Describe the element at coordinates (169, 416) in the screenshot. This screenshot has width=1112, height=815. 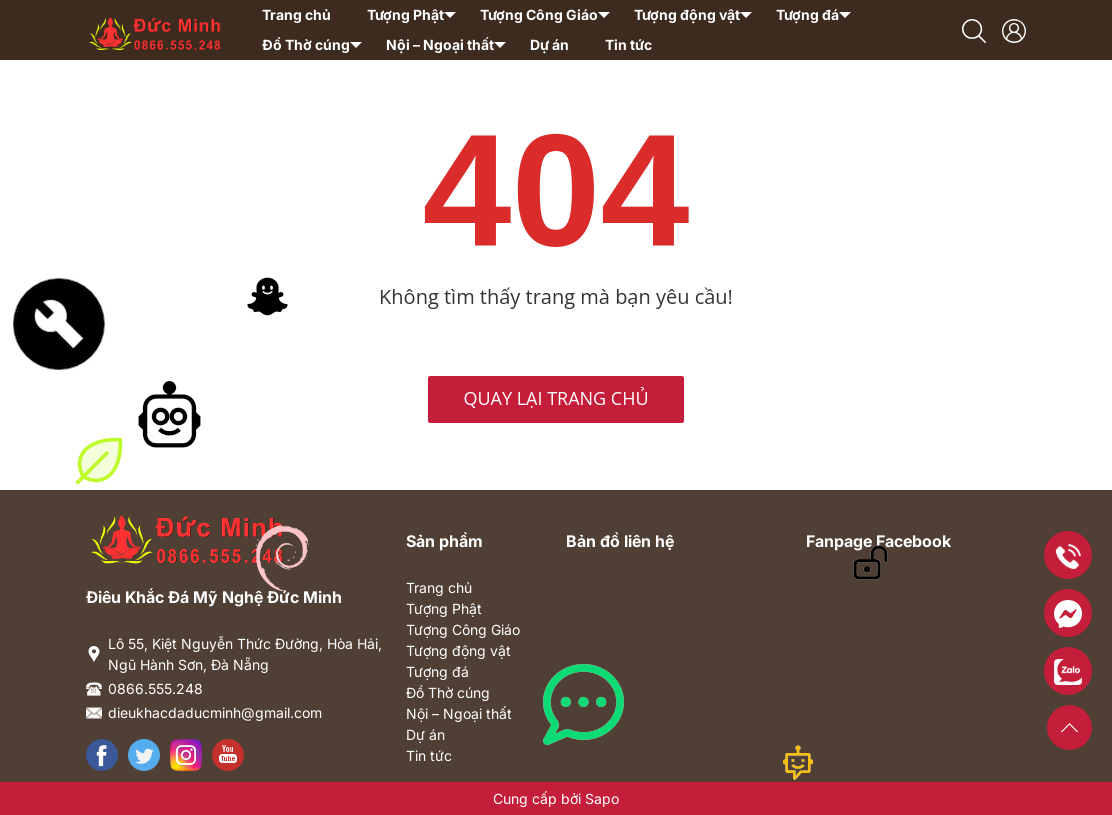
I see `access AI or chatbot assistant features` at that location.